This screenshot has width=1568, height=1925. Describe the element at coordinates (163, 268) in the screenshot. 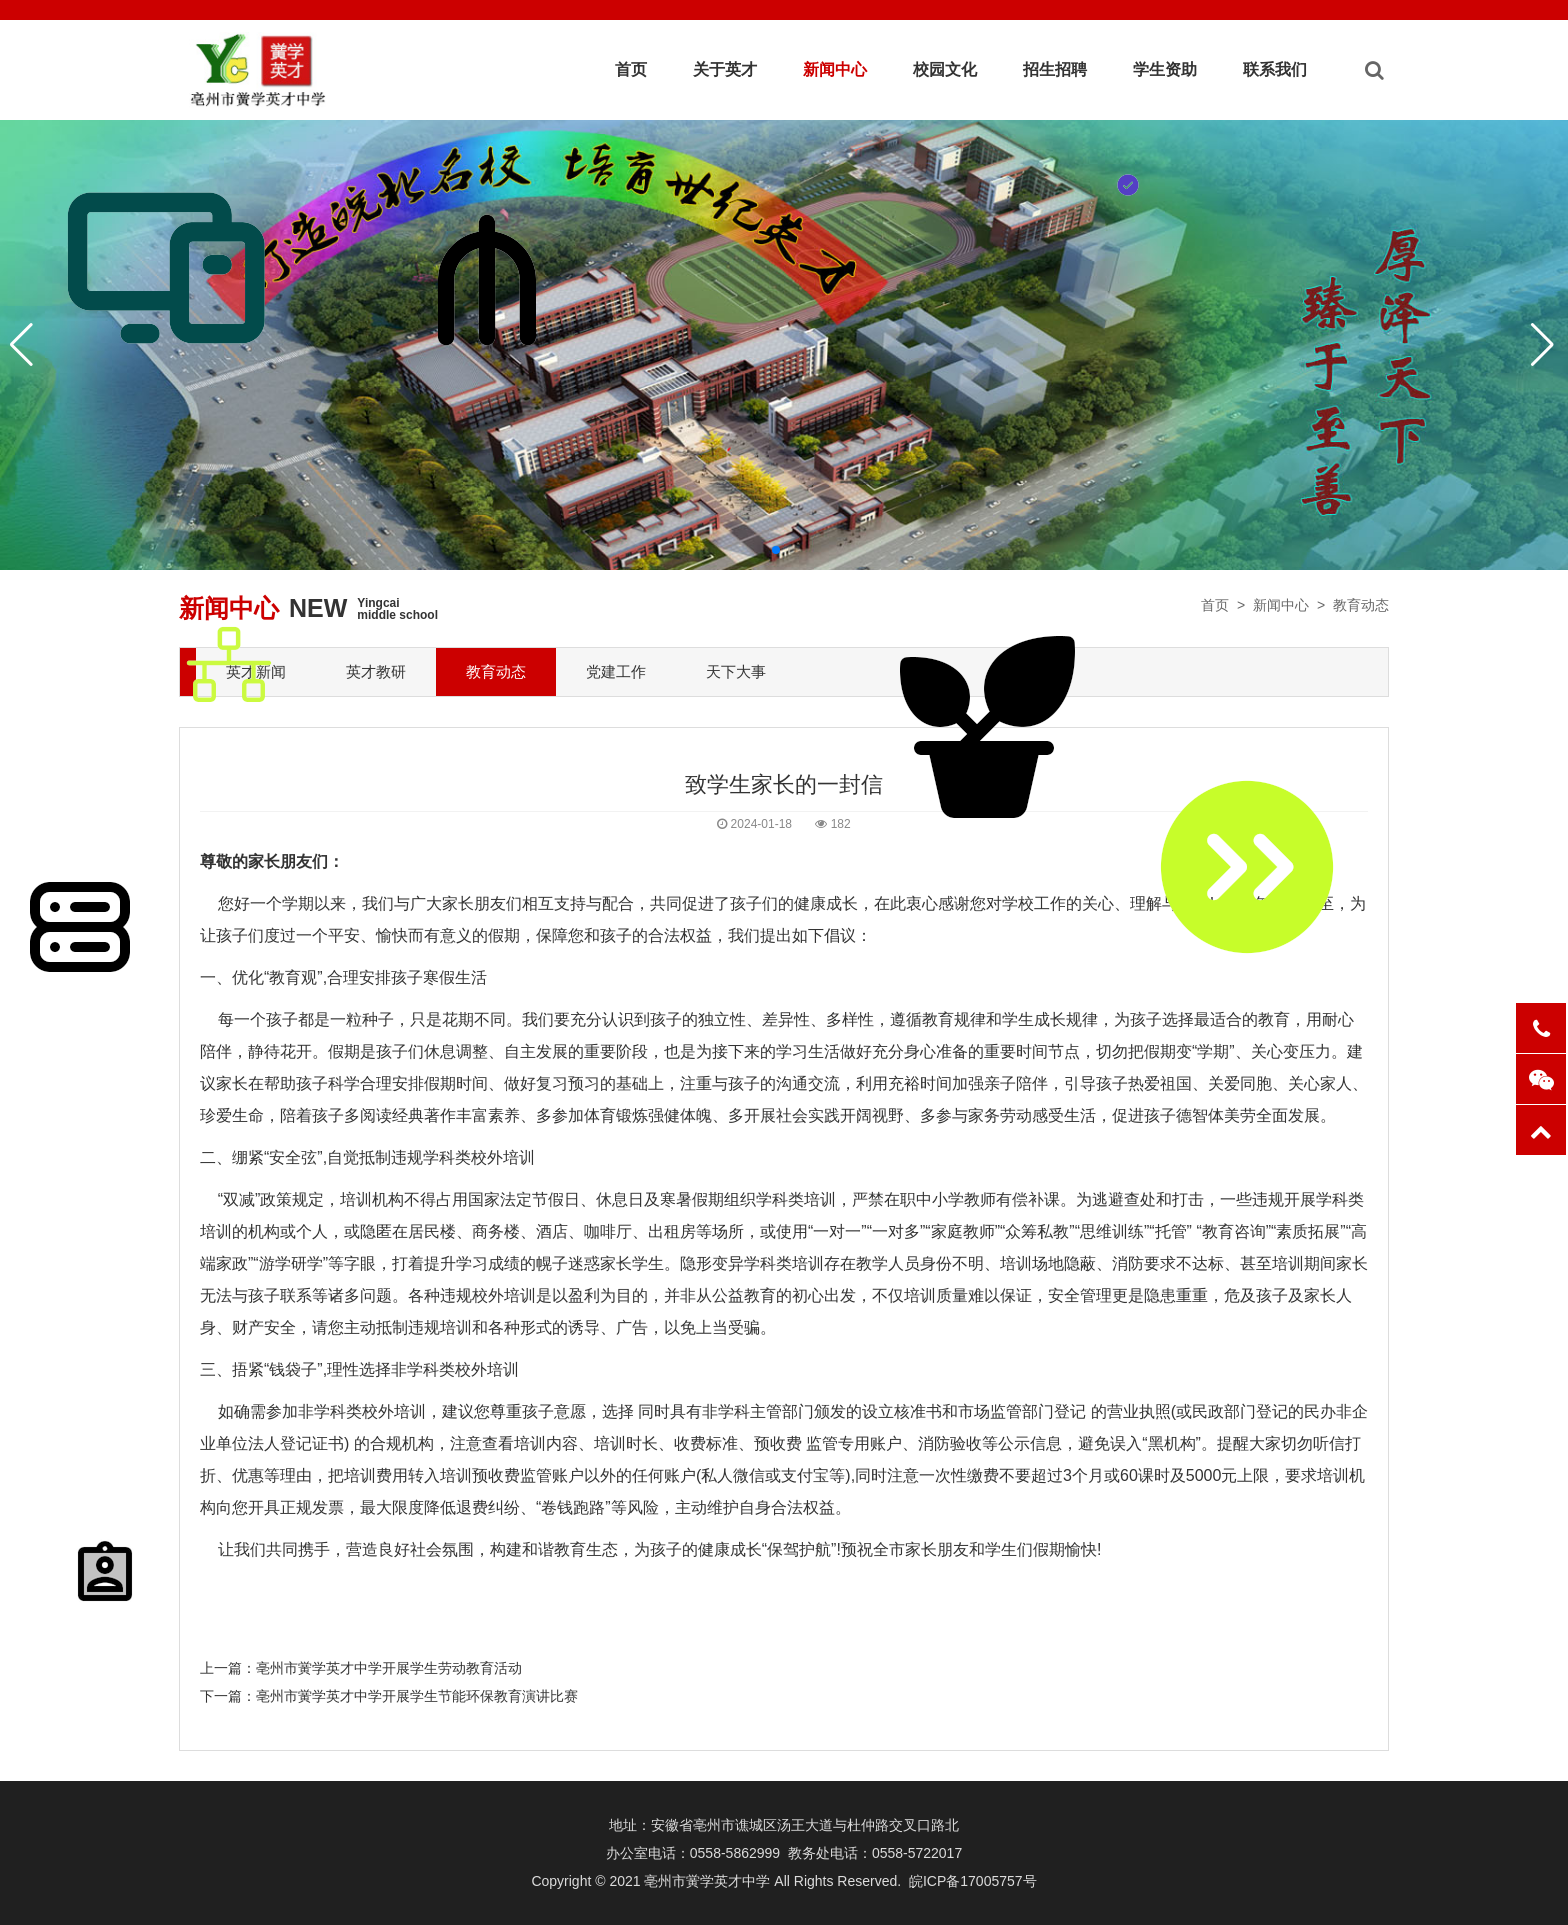

I see `manage connected devices` at that location.